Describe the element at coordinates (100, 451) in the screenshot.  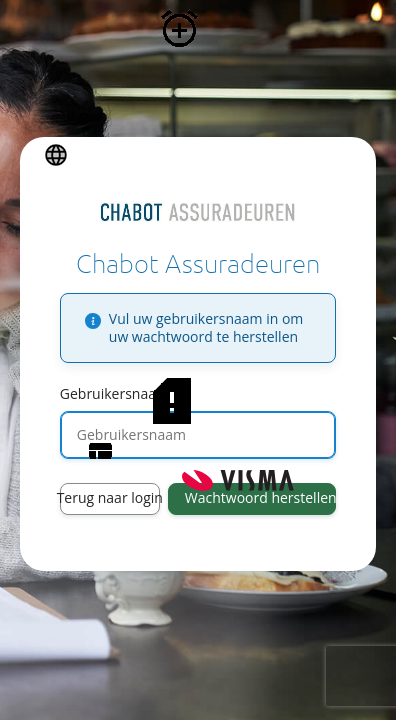
I see `switch to compact view layout` at that location.